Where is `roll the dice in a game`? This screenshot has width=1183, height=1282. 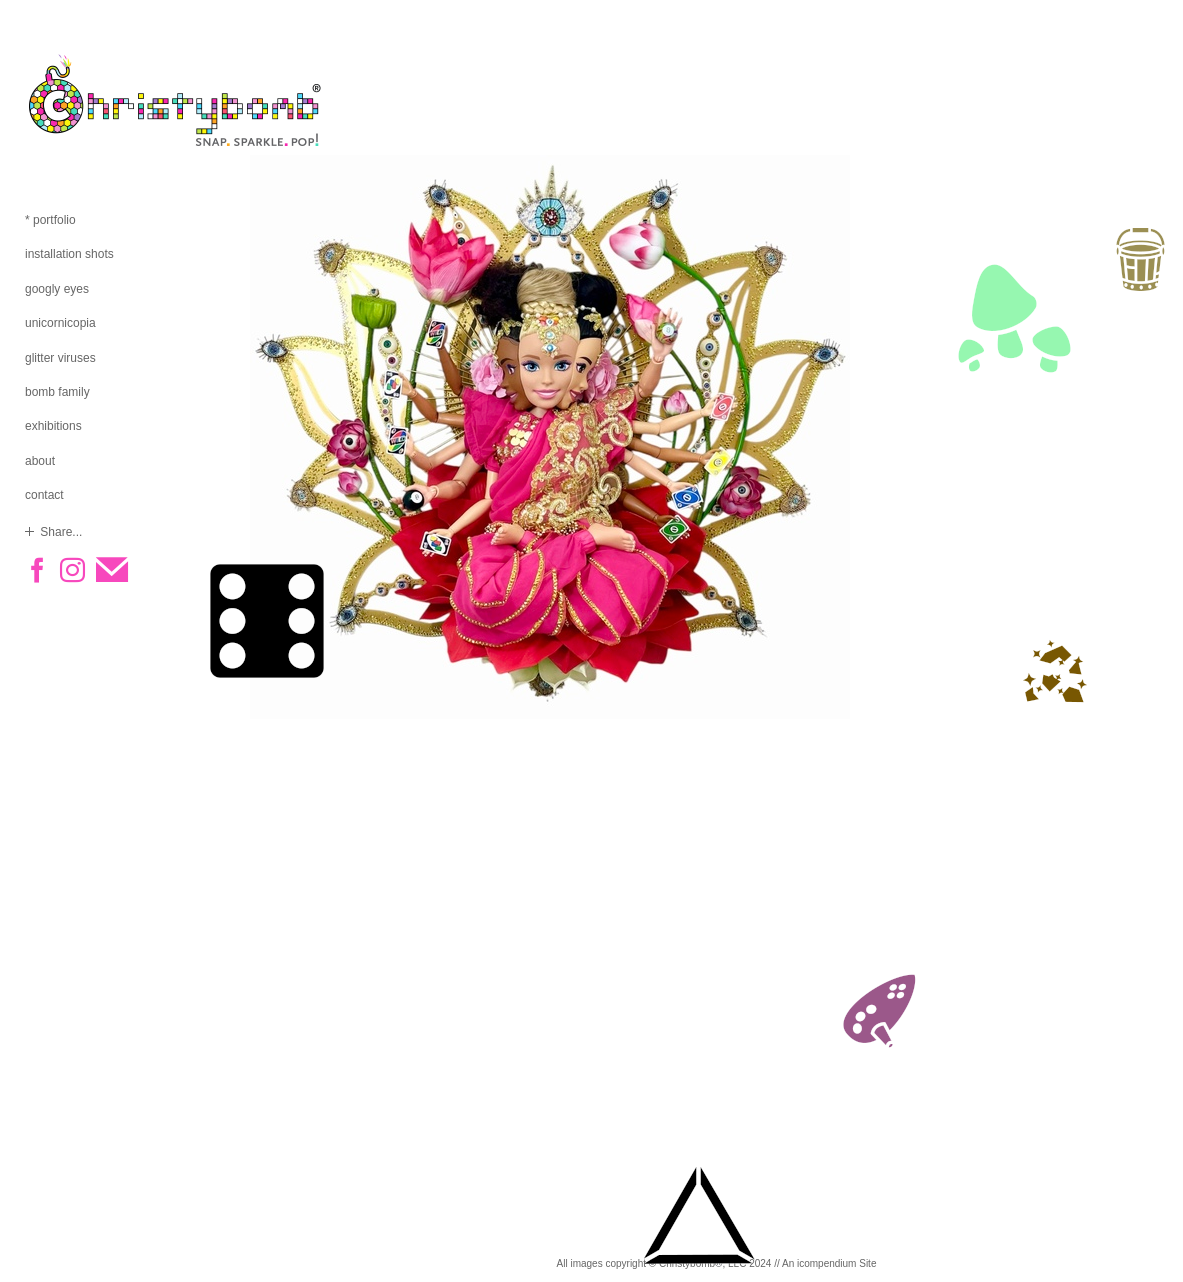 roll the dice in a game is located at coordinates (267, 621).